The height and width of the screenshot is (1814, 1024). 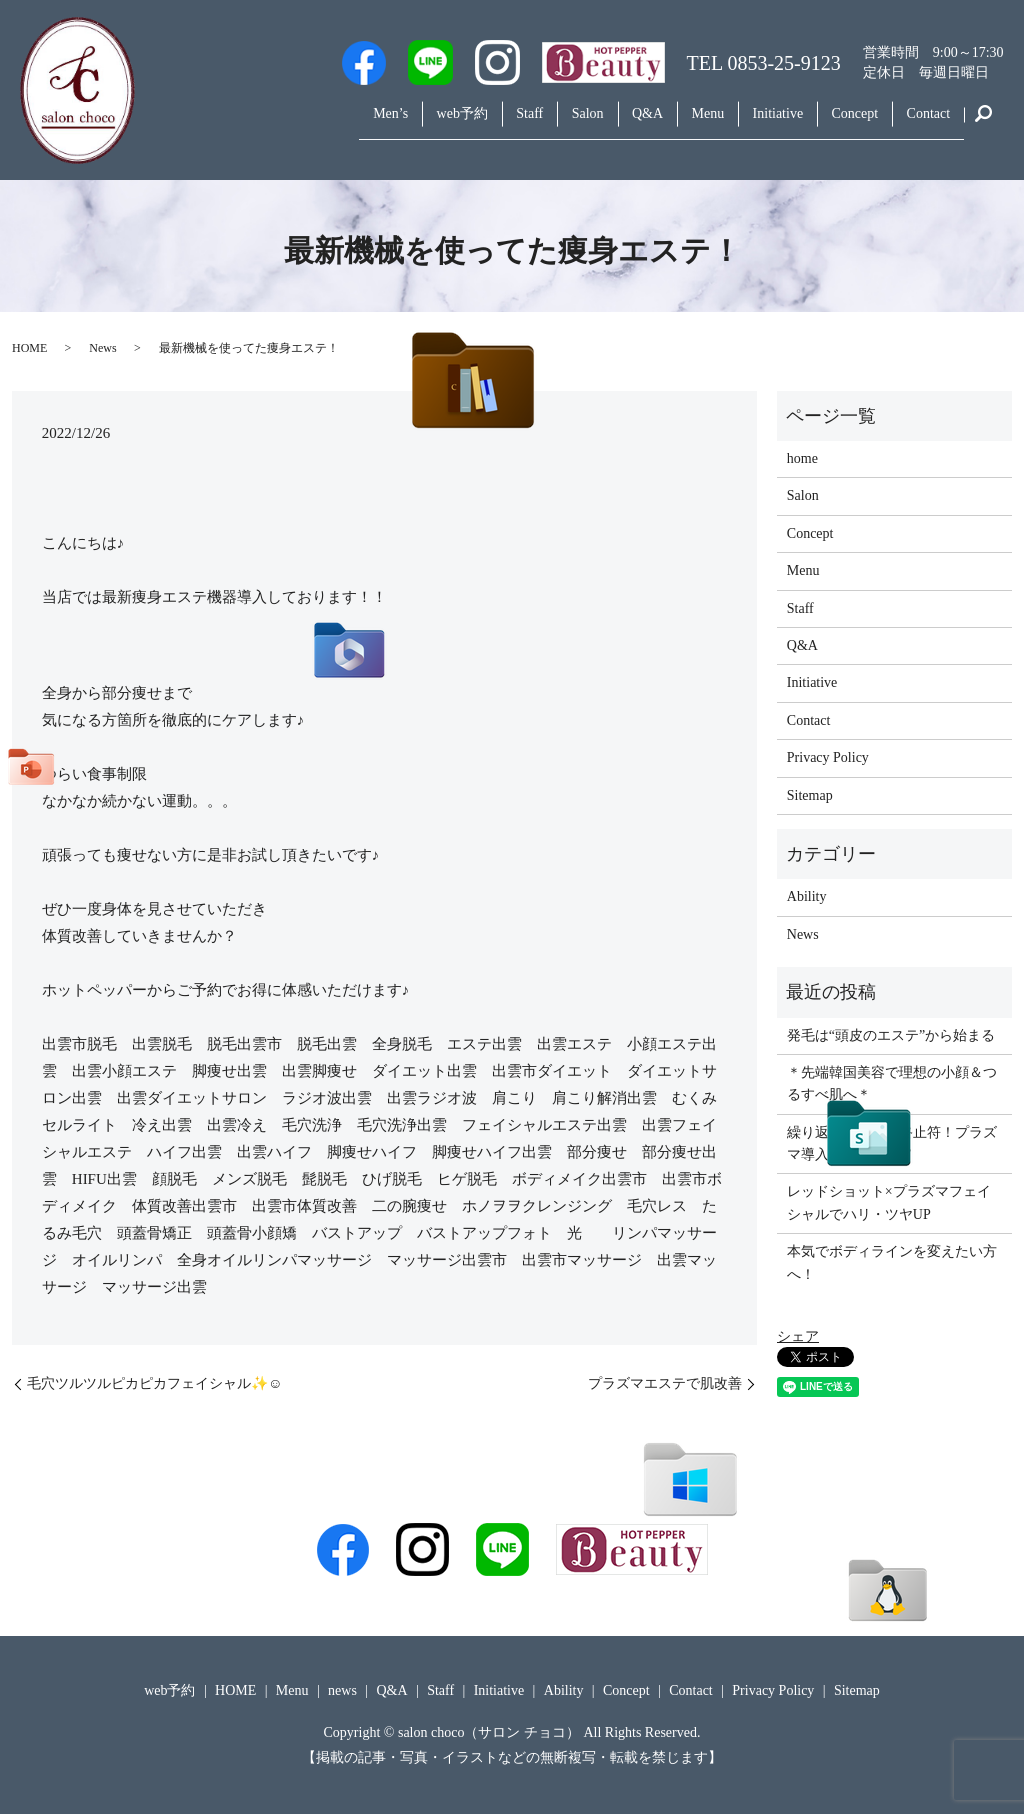 What do you see at coordinates (349, 652) in the screenshot?
I see `open Microsoft 365 files folder` at bounding box center [349, 652].